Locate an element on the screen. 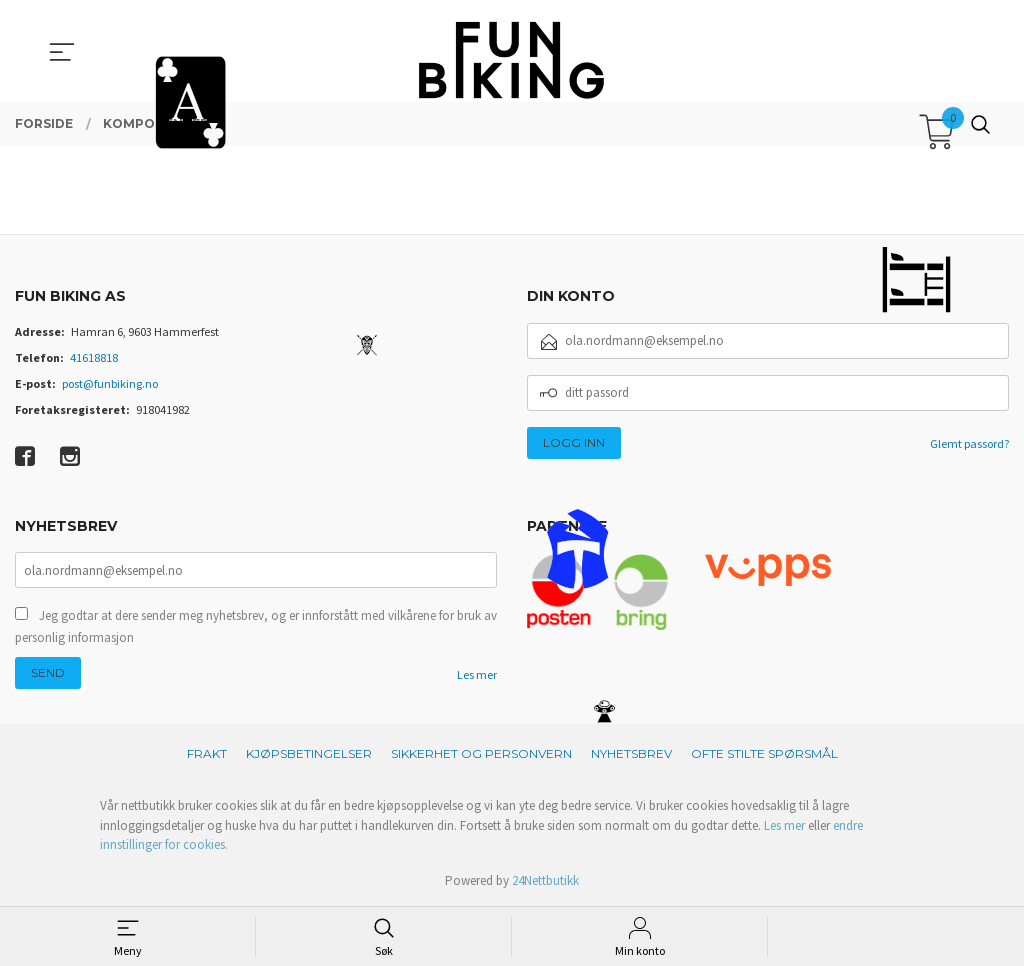 The height and width of the screenshot is (966, 1024). tribal or warrior faction emblem in a game is located at coordinates (367, 345).